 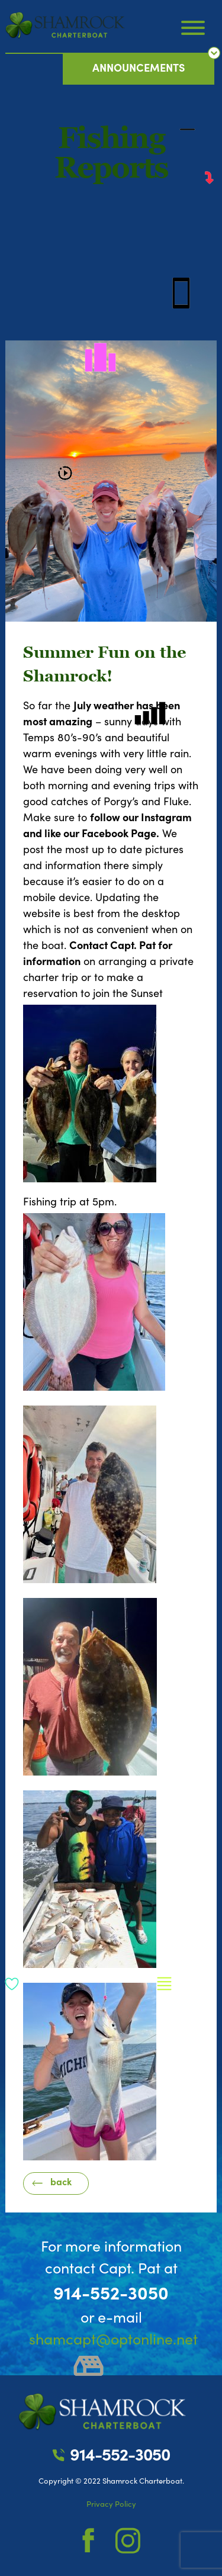 What do you see at coordinates (164, 1983) in the screenshot?
I see `open navigation menu` at bounding box center [164, 1983].